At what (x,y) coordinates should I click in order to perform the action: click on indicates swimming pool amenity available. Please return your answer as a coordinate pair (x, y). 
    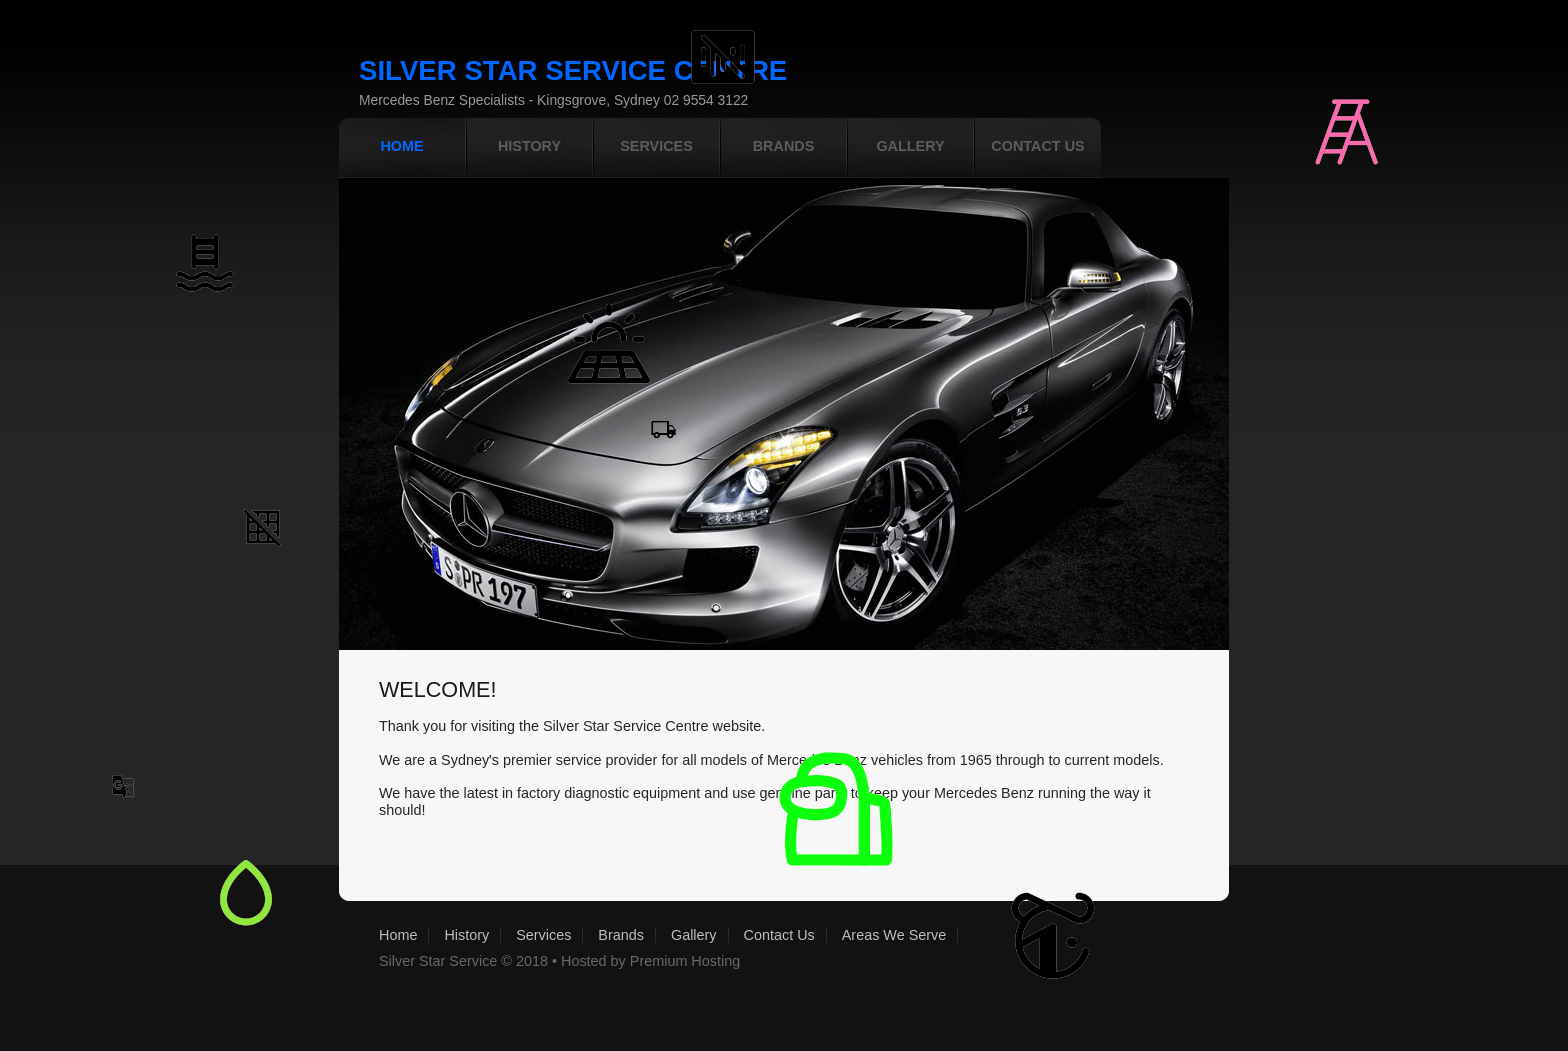
    Looking at the image, I should click on (205, 263).